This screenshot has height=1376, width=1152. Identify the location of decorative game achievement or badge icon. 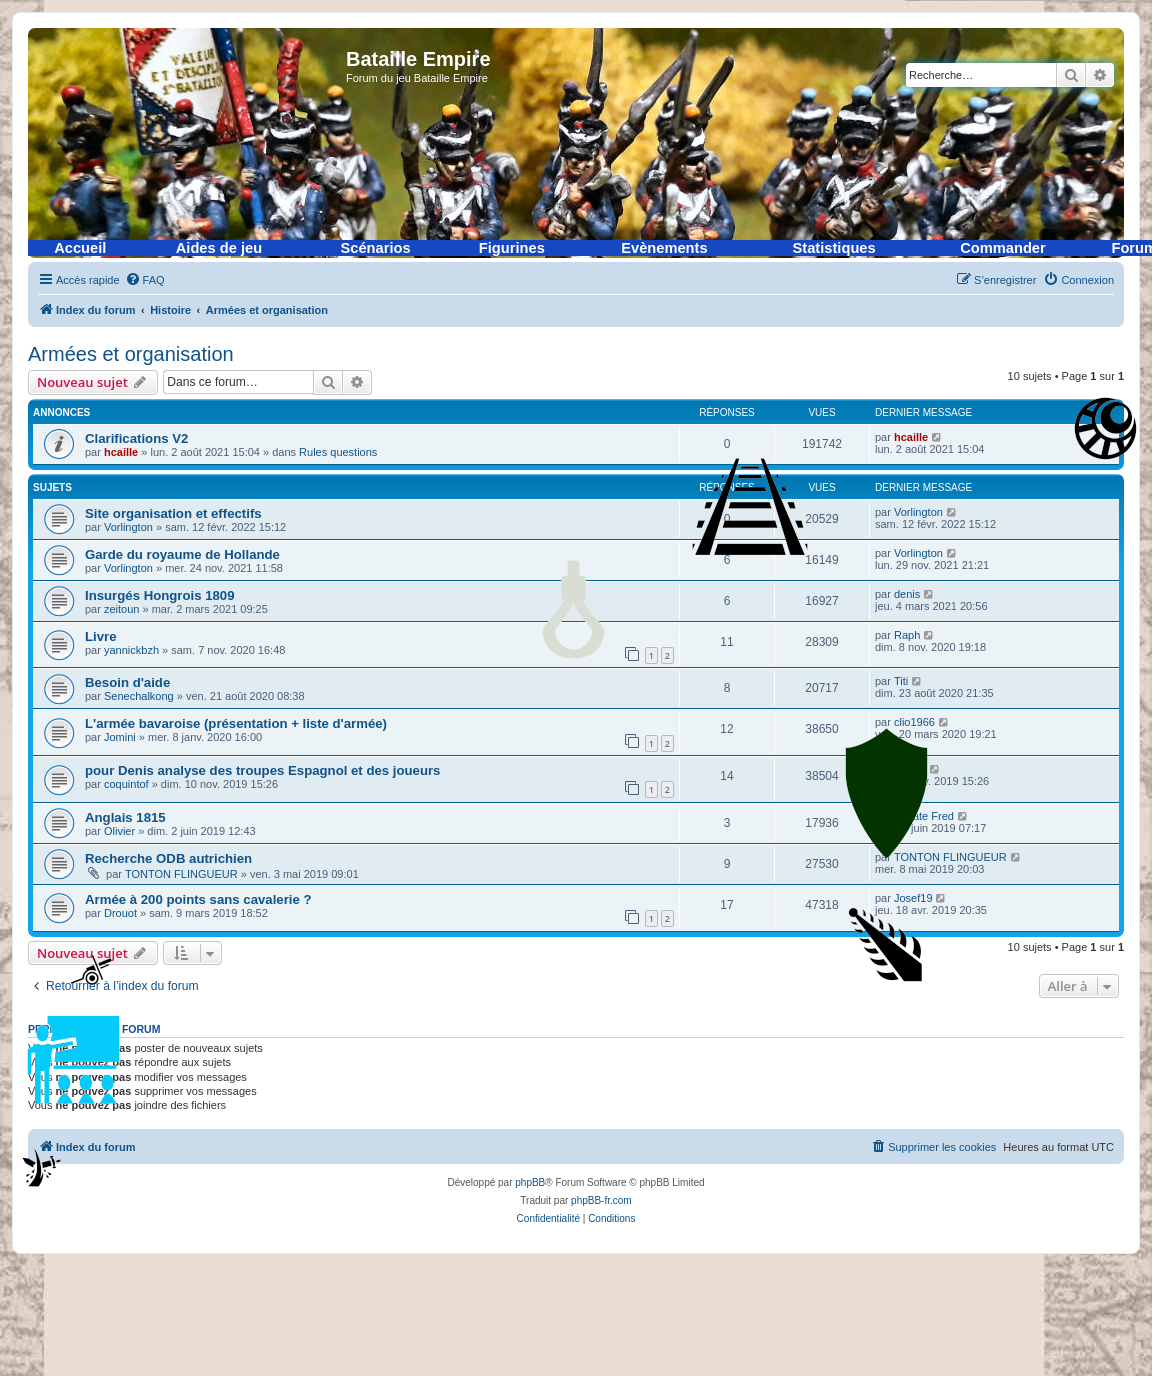
(1105, 428).